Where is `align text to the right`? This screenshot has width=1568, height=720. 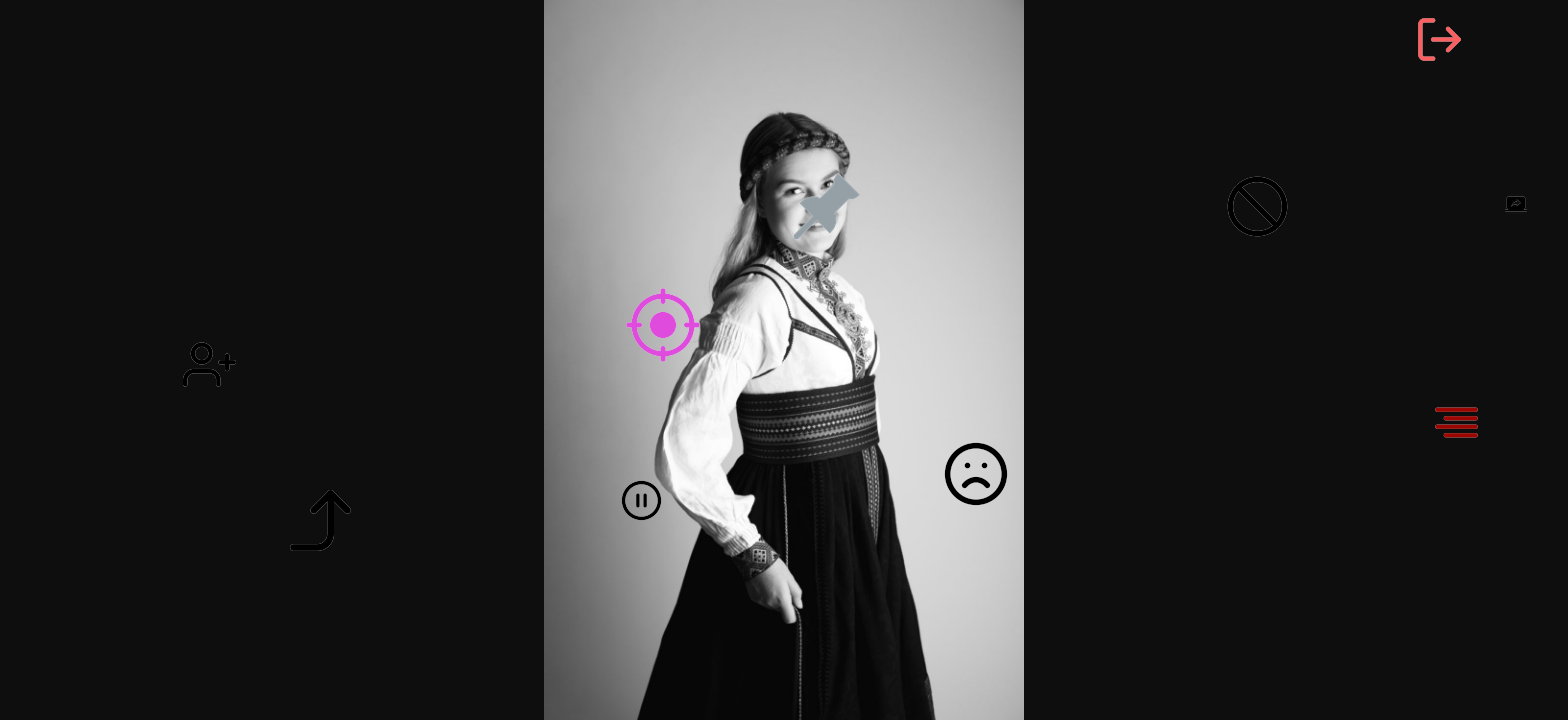 align text to the right is located at coordinates (1456, 422).